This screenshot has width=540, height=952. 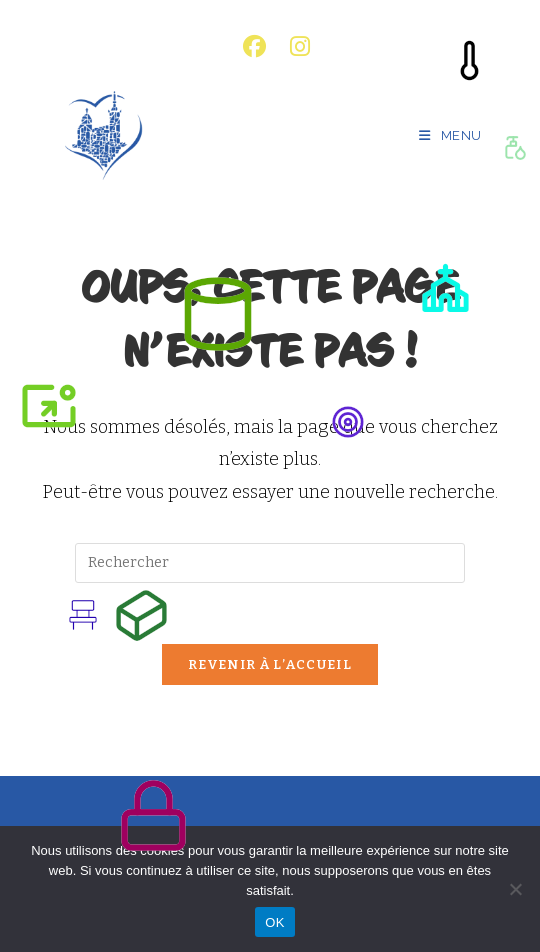 What do you see at coordinates (153, 815) in the screenshot?
I see `indicates a secure or encrypted connection` at bounding box center [153, 815].